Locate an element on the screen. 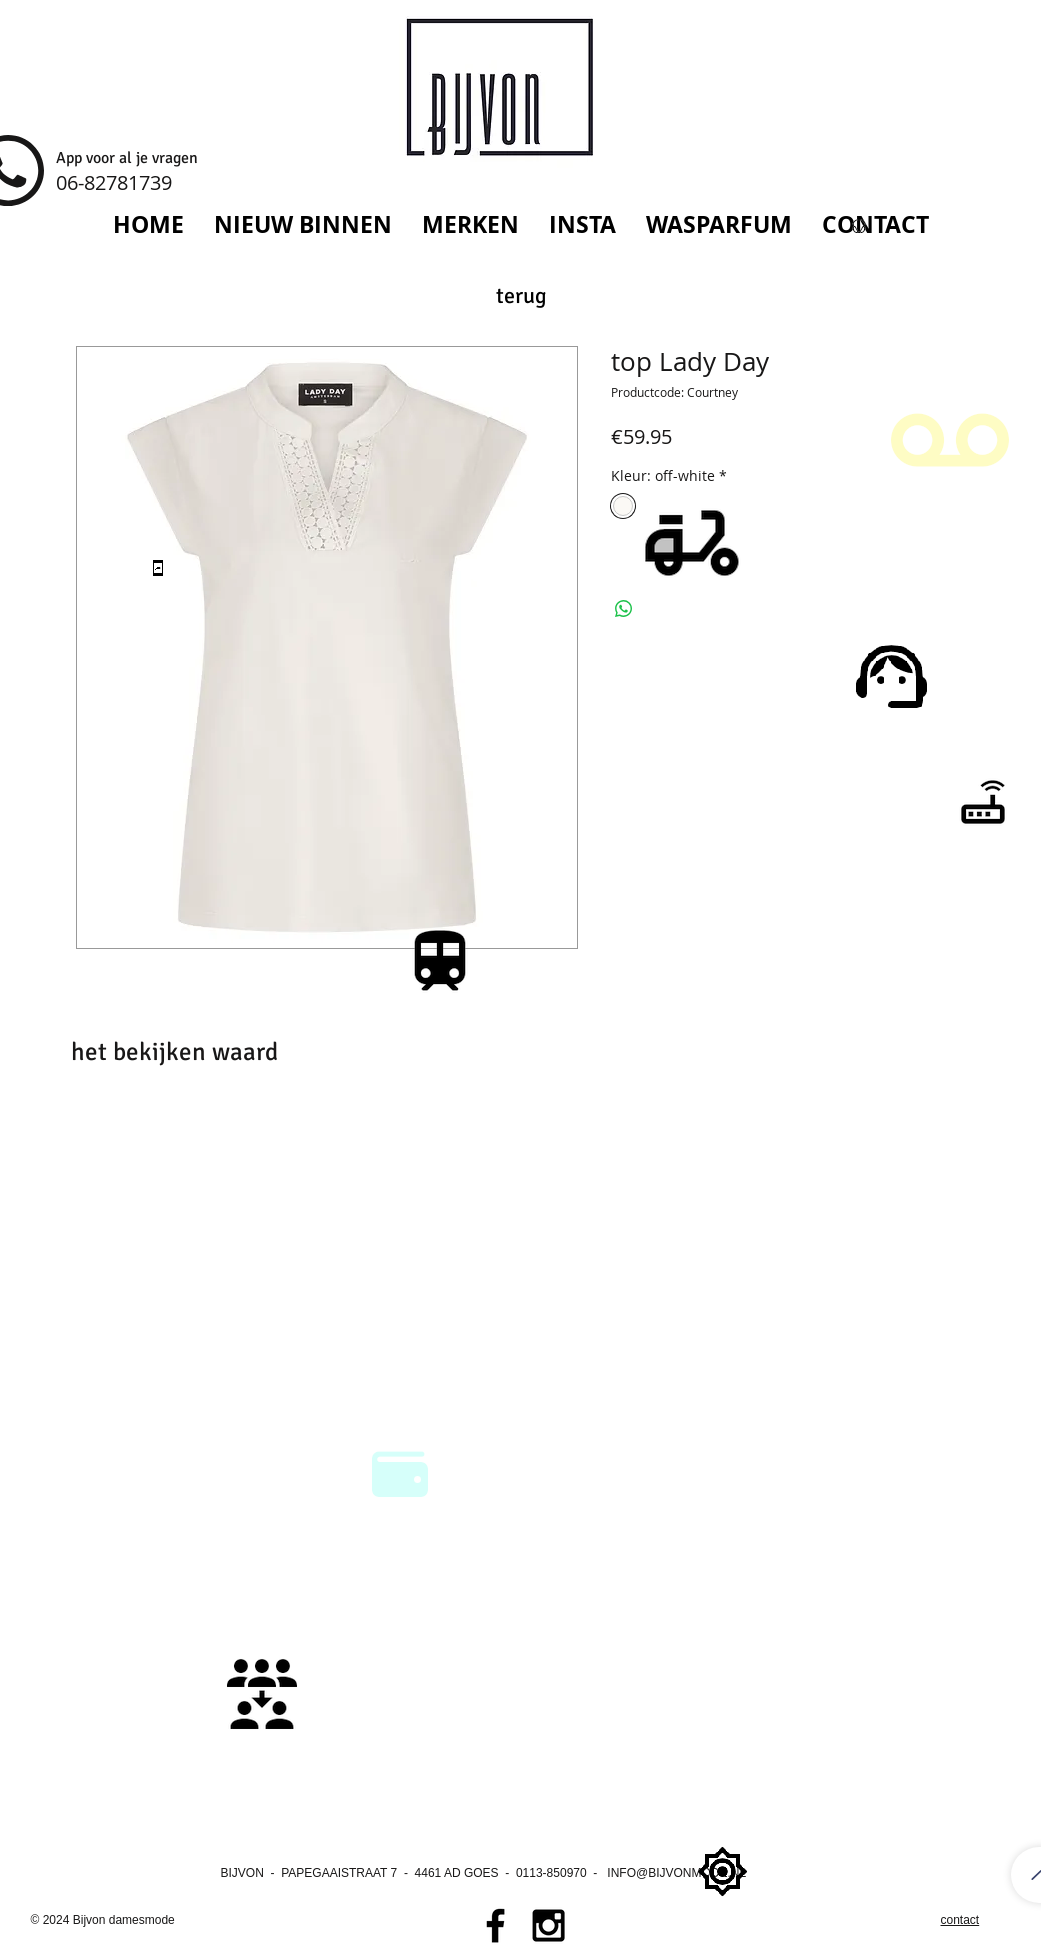 The width and height of the screenshot is (1041, 1958). reduce capacity or limit group size is located at coordinates (262, 1694).